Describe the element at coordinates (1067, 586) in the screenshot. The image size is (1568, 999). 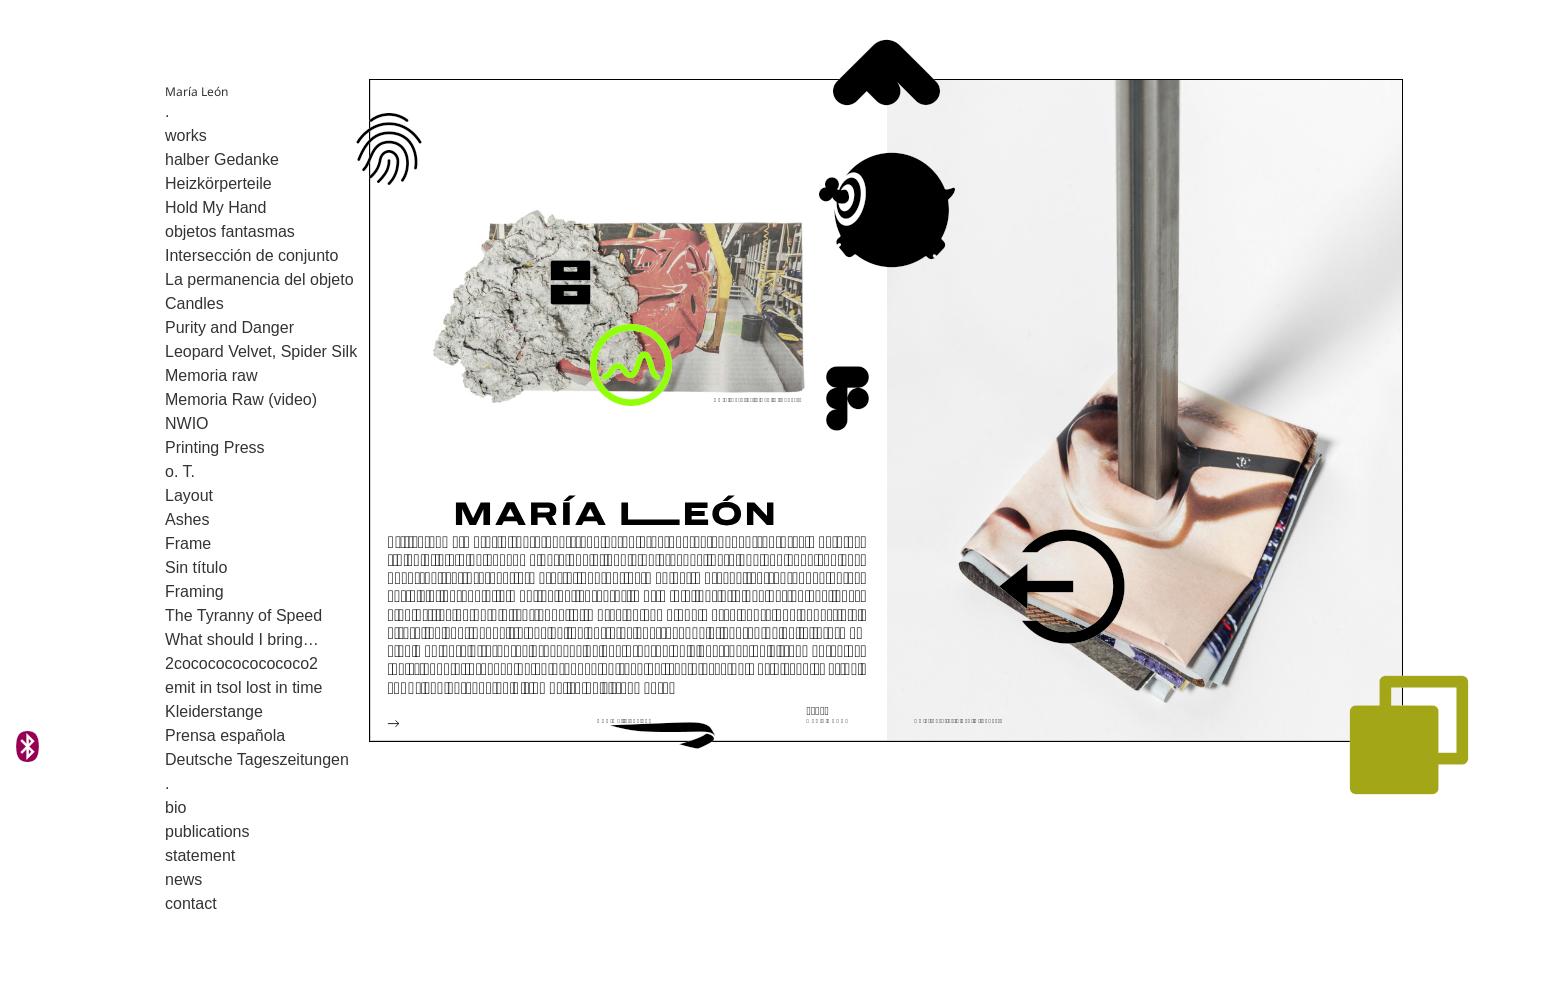
I see `log out of your account` at that location.